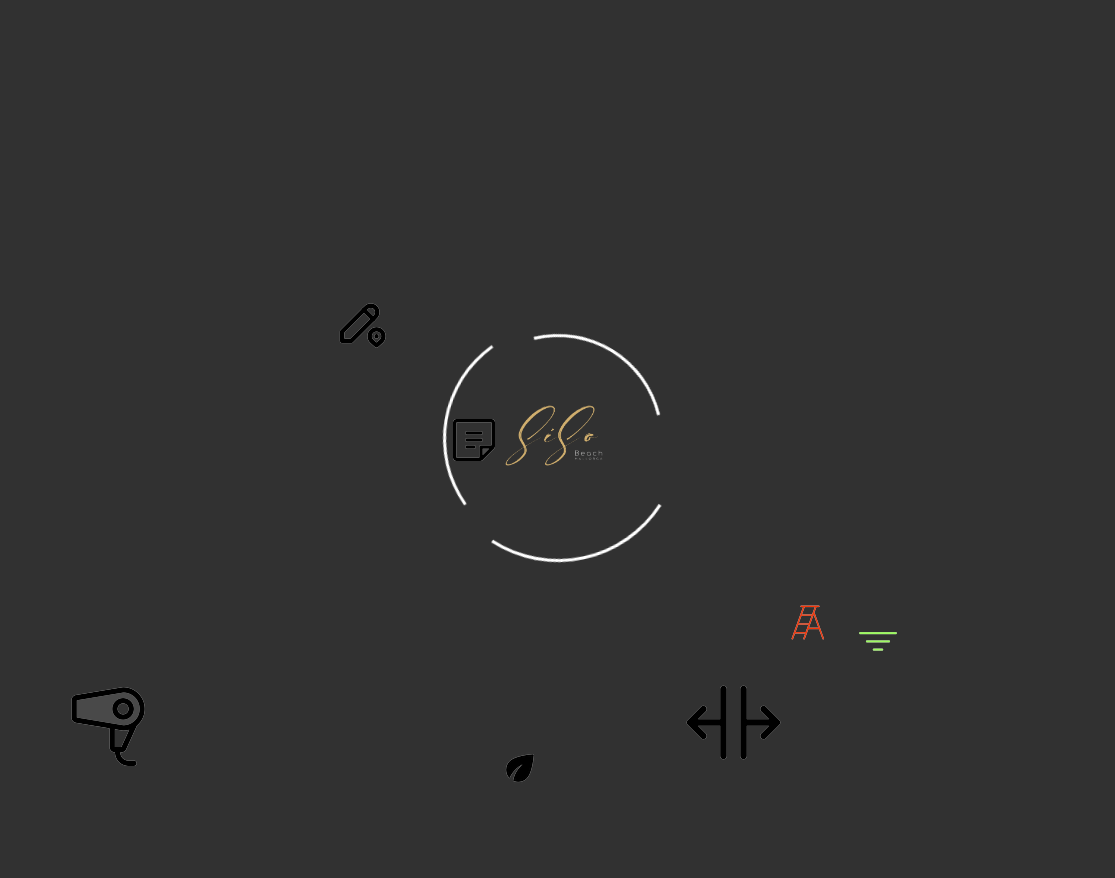 The width and height of the screenshot is (1115, 878). I want to click on create a new note, so click(474, 440).